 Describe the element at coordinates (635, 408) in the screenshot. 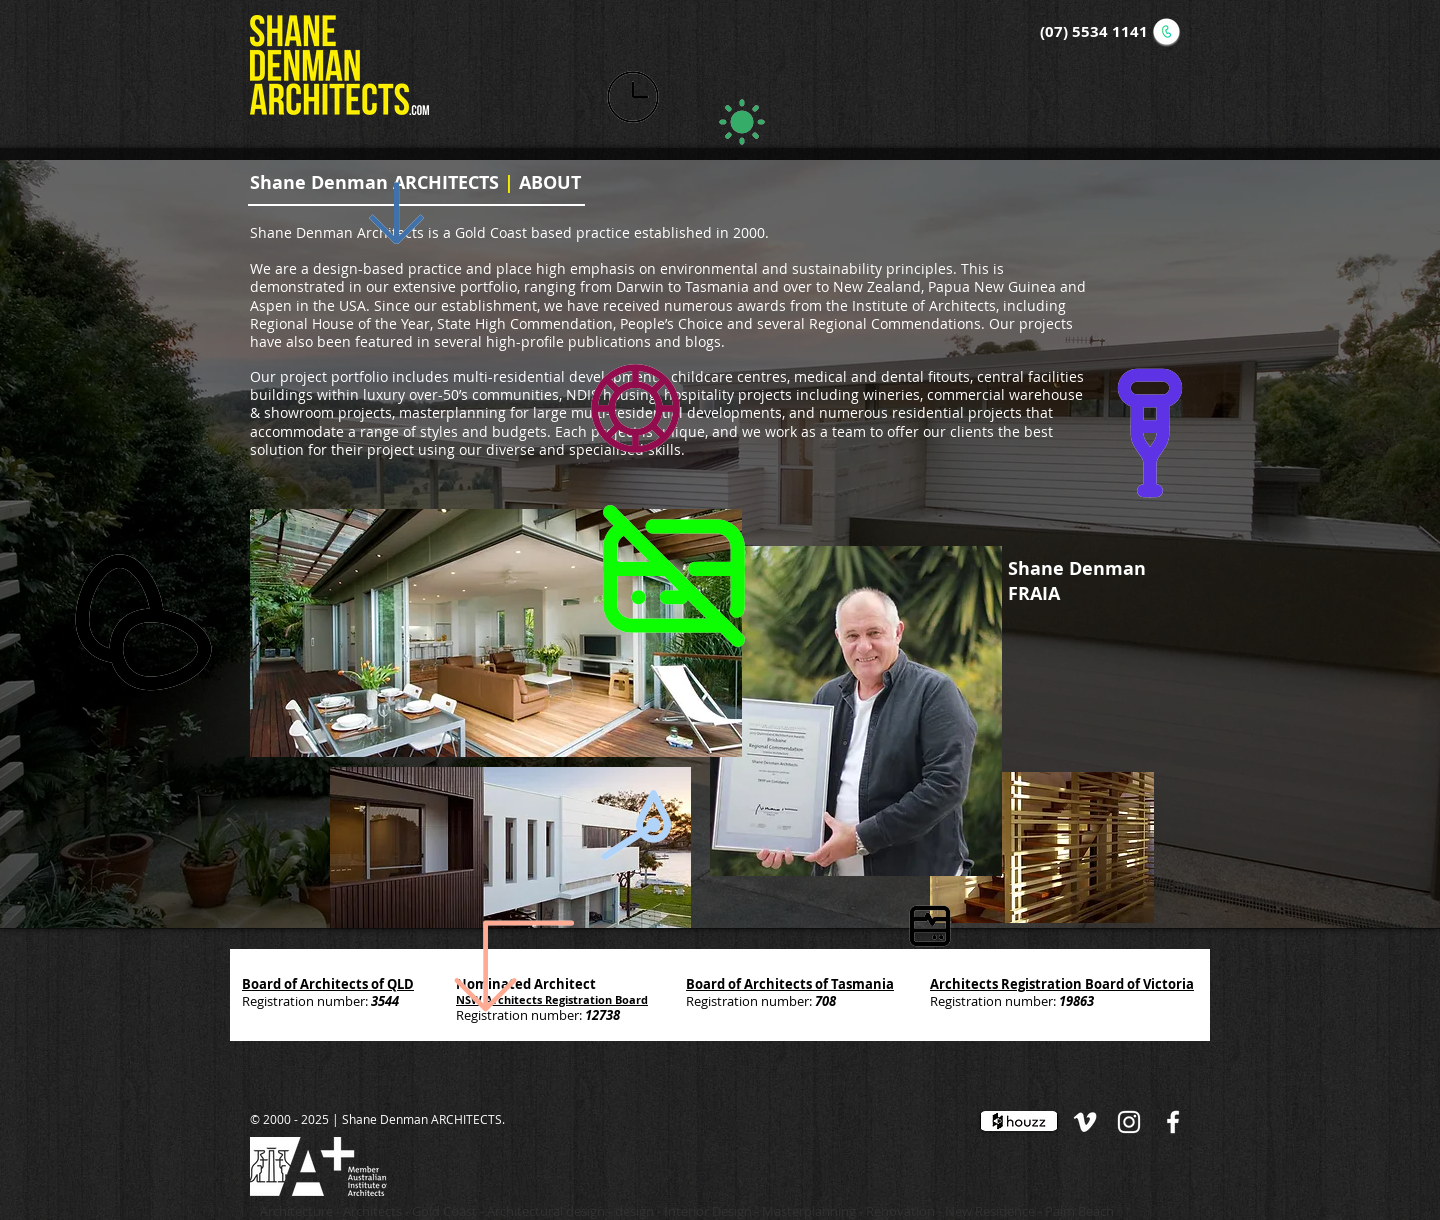

I see `access casino or gambling features` at that location.